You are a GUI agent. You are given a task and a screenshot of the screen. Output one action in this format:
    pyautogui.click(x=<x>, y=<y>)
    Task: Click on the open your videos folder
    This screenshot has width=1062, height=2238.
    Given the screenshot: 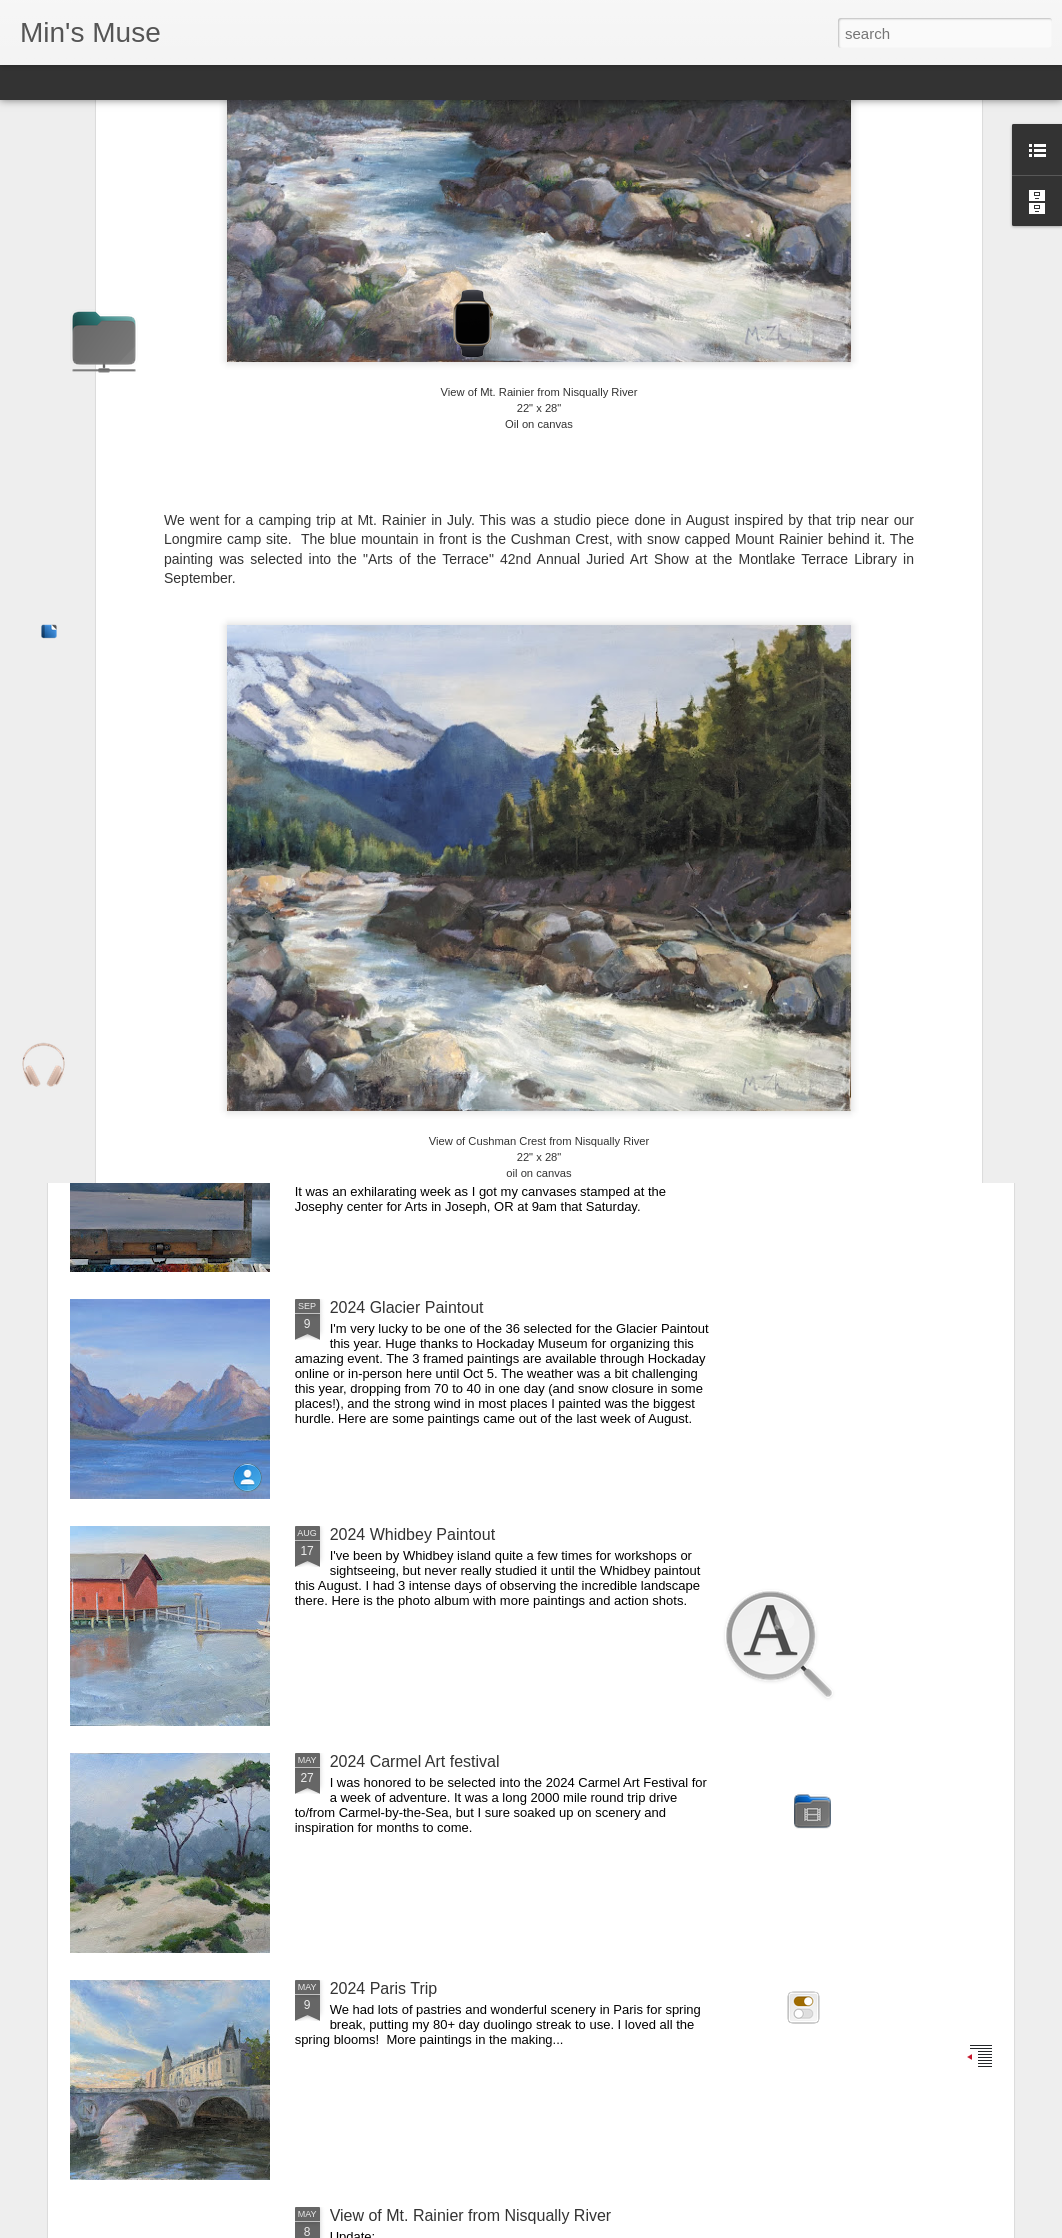 What is the action you would take?
    pyautogui.click(x=812, y=1810)
    